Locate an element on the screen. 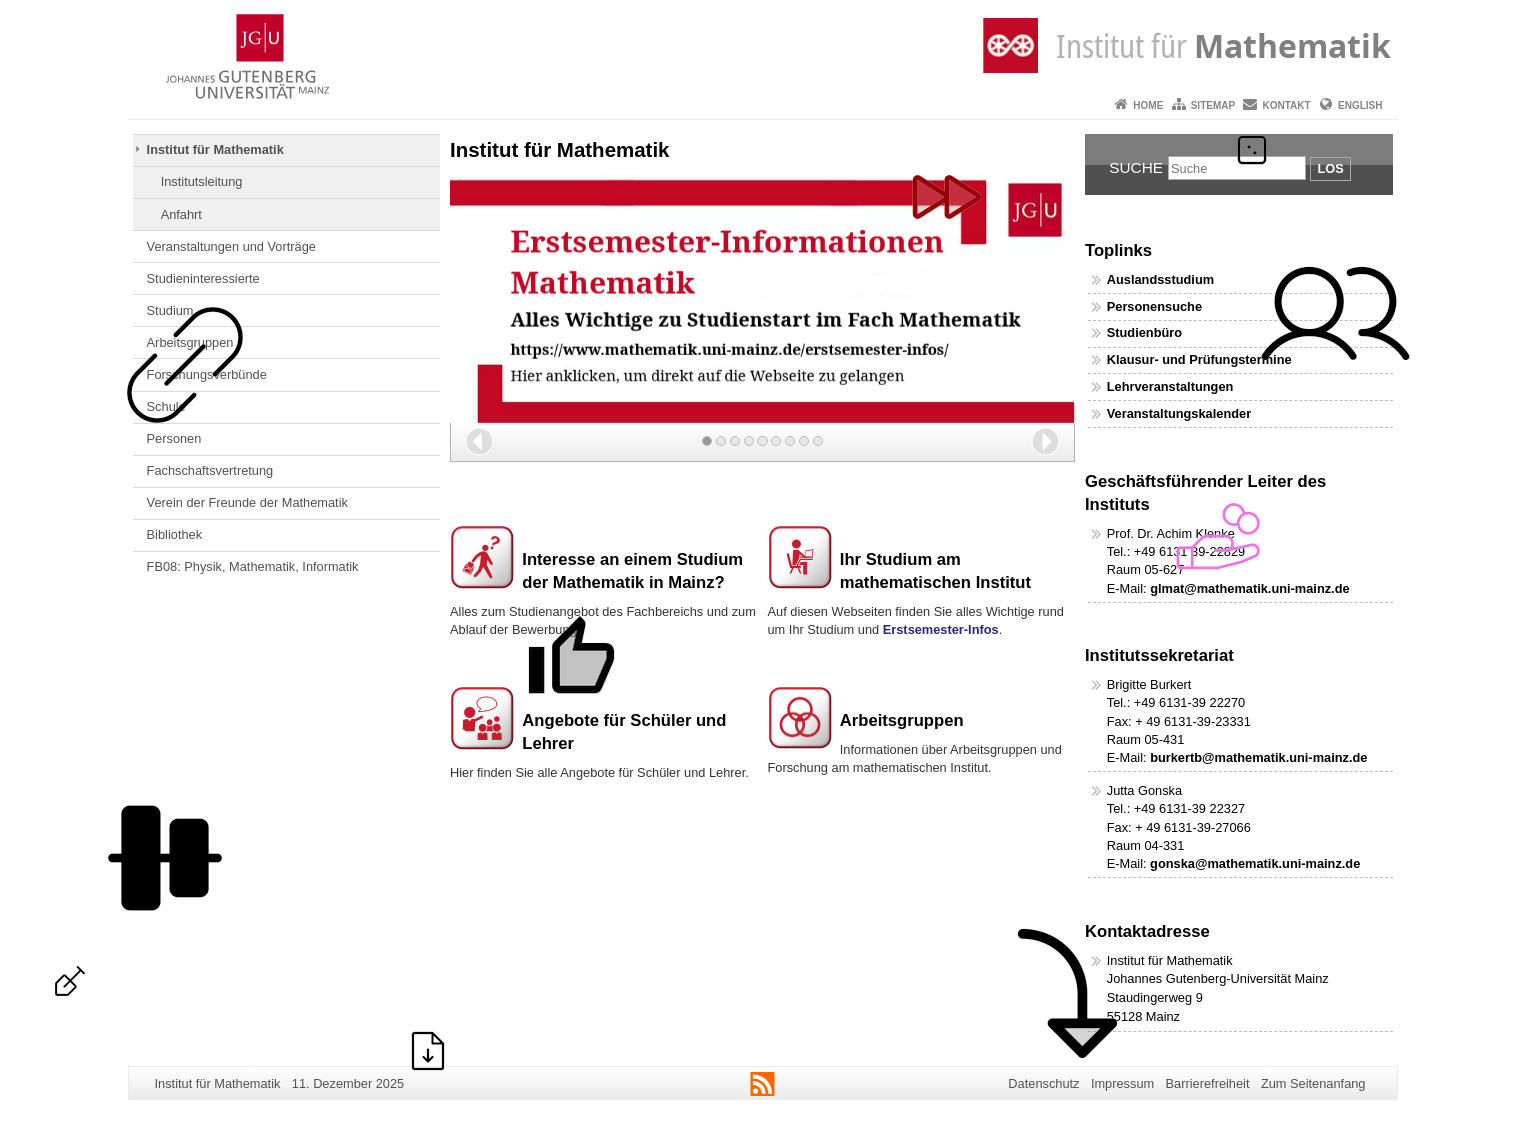 The width and height of the screenshot is (1525, 1124). skip forward in media playback is located at coordinates (942, 197).